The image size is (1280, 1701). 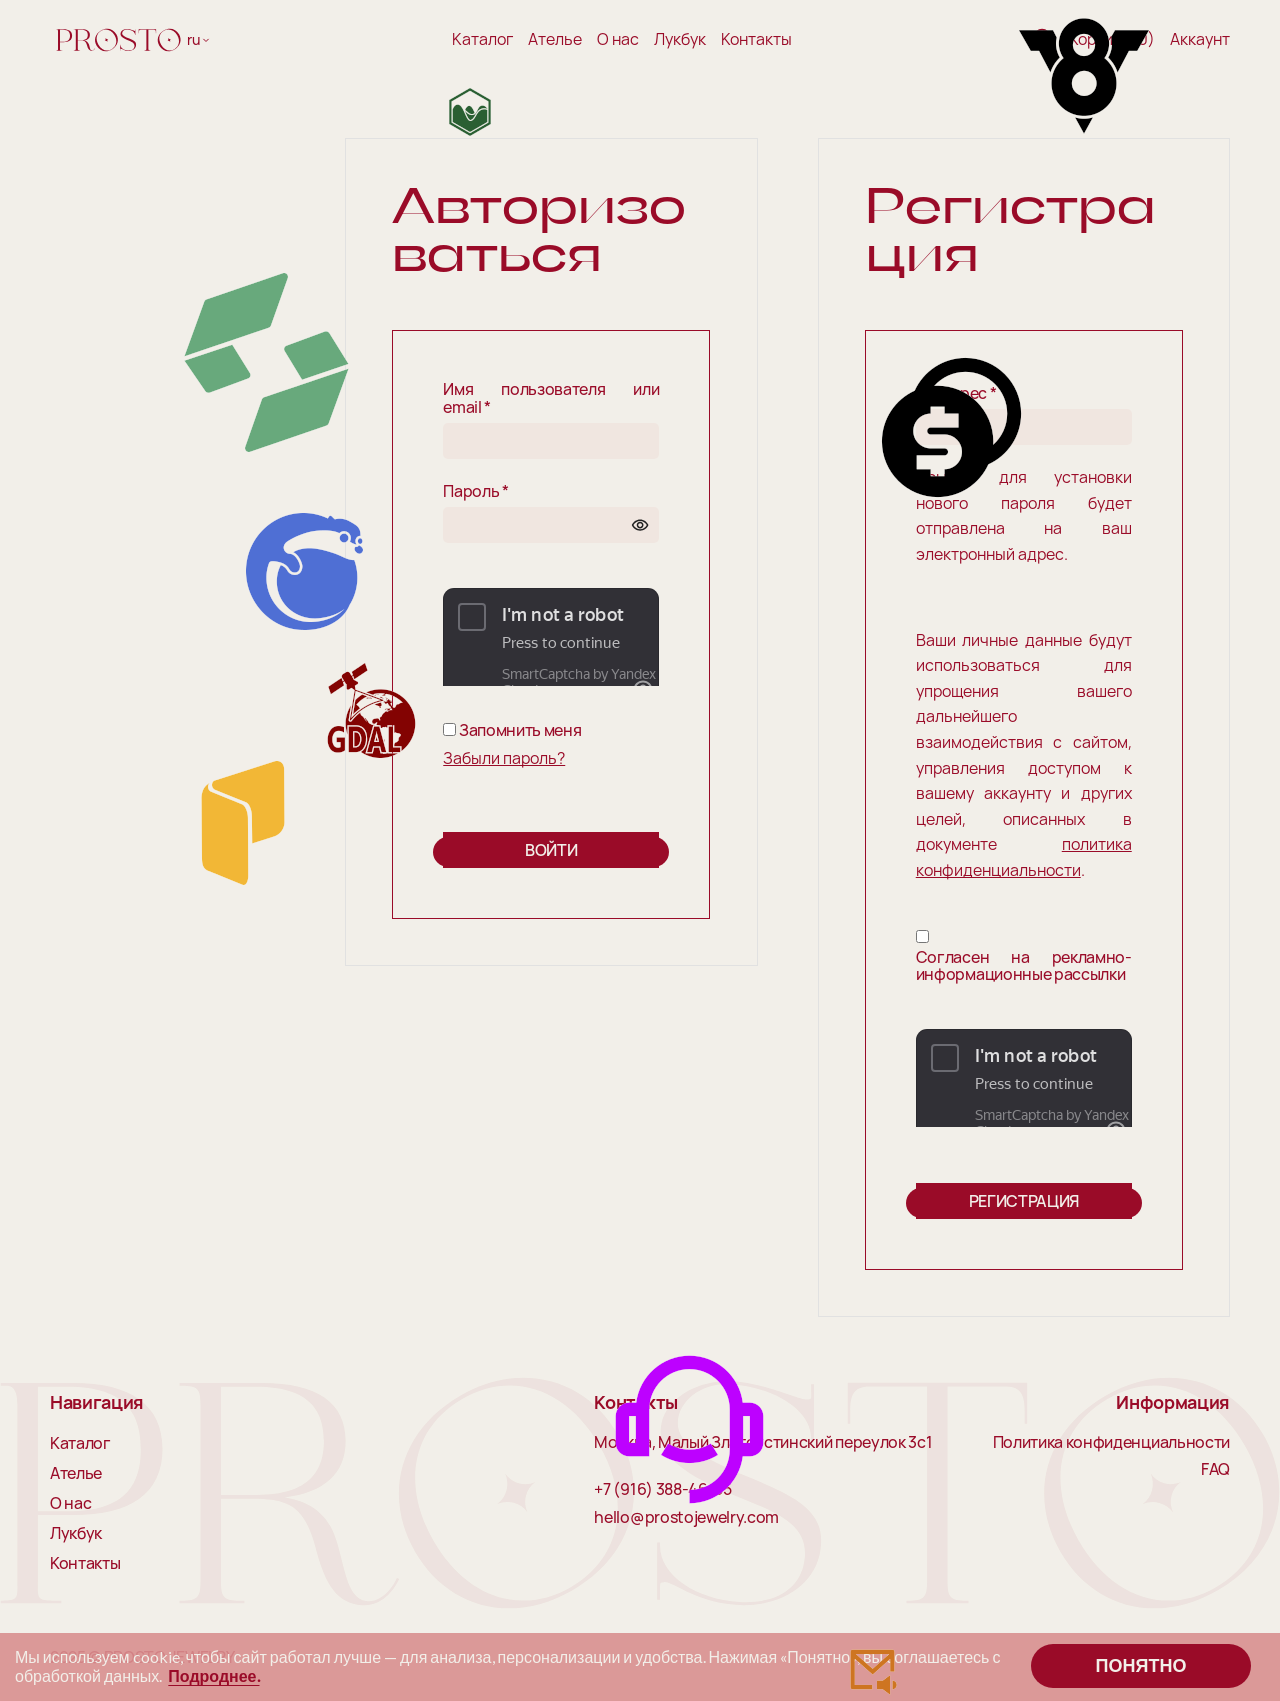 What do you see at coordinates (689, 1429) in the screenshot?
I see `contact customer support` at bounding box center [689, 1429].